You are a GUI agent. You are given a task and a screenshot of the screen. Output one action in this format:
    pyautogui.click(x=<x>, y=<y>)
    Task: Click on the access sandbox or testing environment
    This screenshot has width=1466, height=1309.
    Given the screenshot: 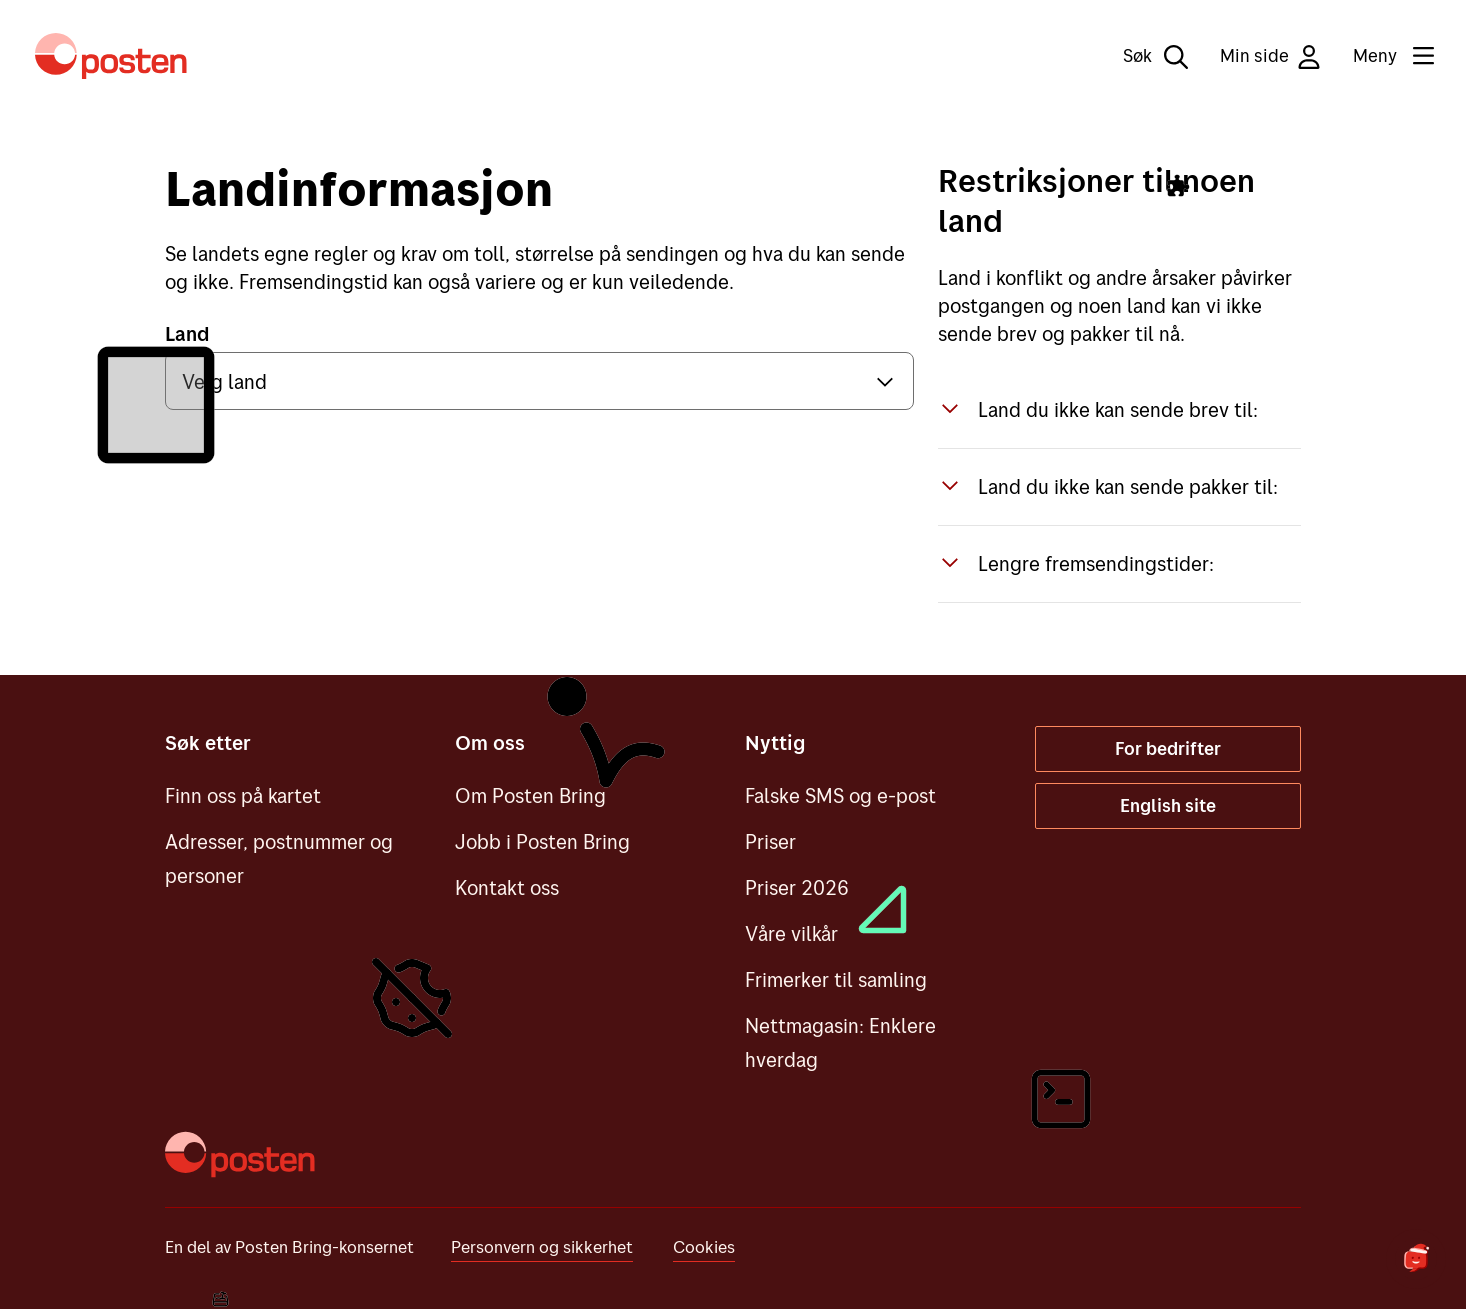 What is the action you would take?
    pyautogui.click(x=220, y=1299)
    